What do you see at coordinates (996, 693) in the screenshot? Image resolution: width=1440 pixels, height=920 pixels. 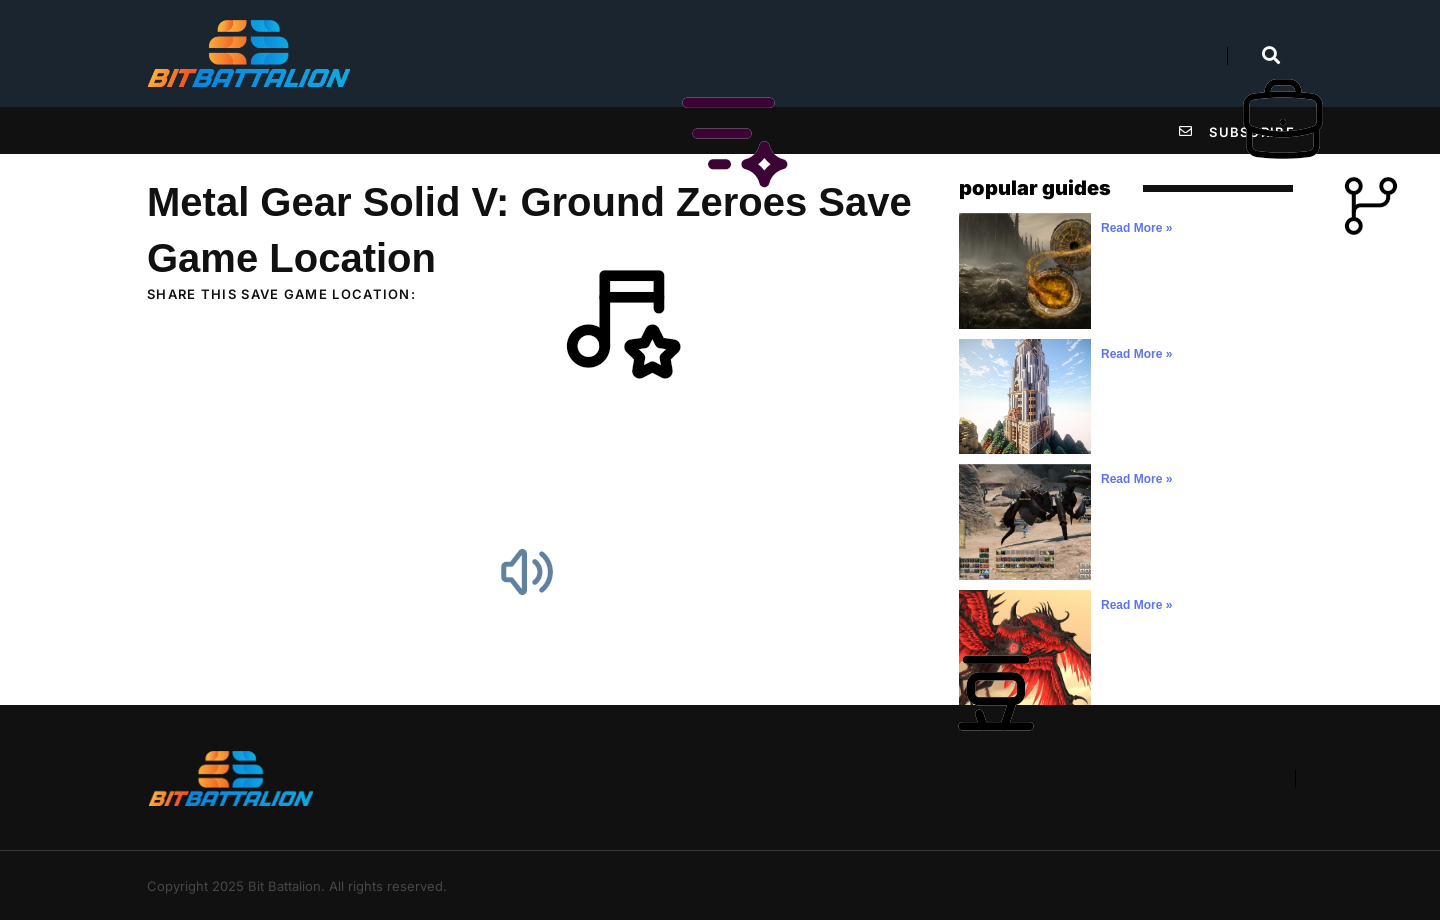 I see `open Douban app` at bounding box center [996, 693].